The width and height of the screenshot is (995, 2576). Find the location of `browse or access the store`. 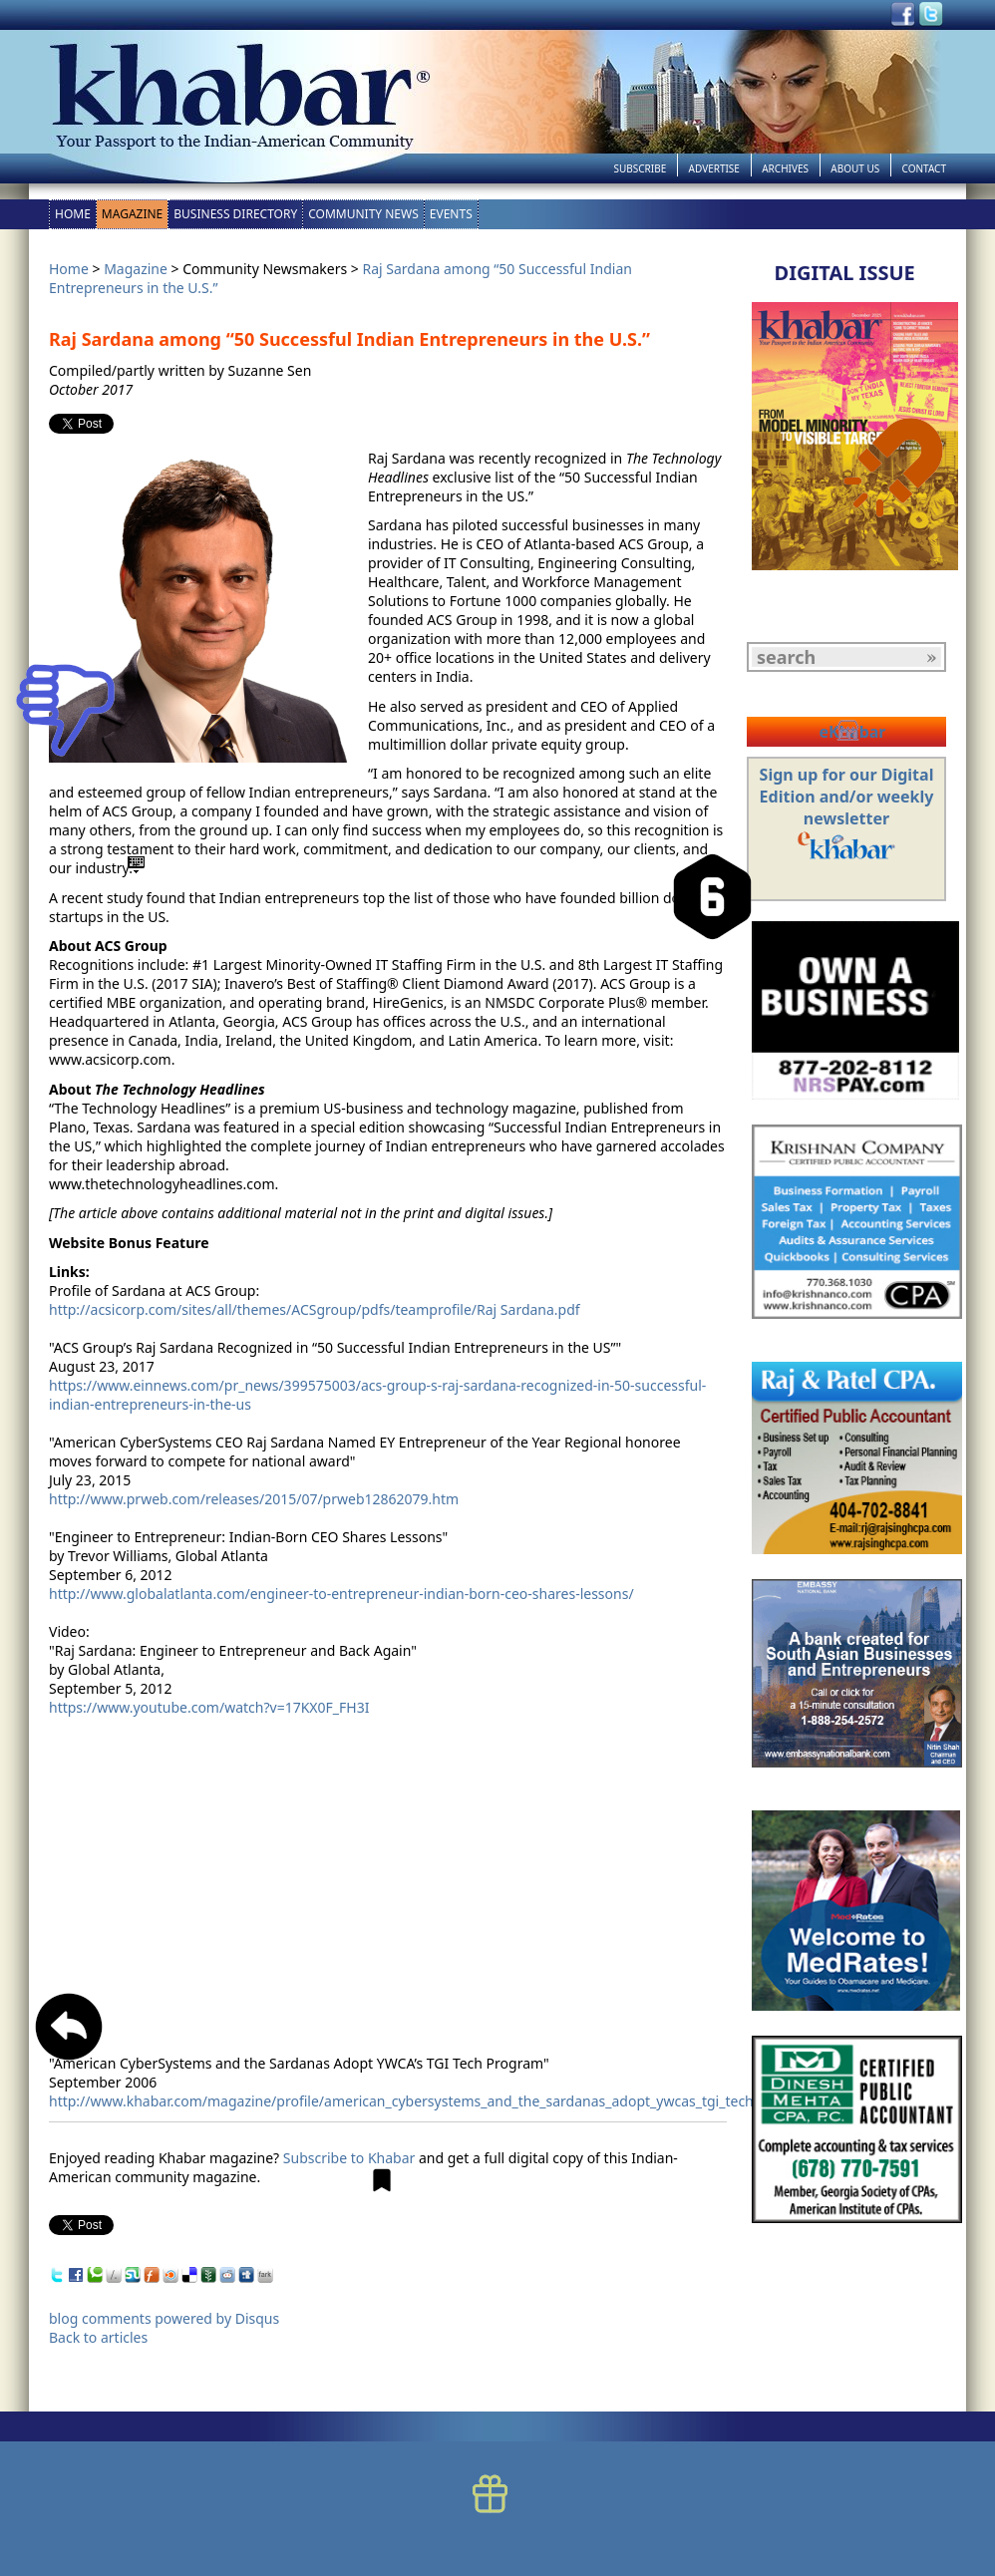

browse or access the store is located at coordinates (847, 730).